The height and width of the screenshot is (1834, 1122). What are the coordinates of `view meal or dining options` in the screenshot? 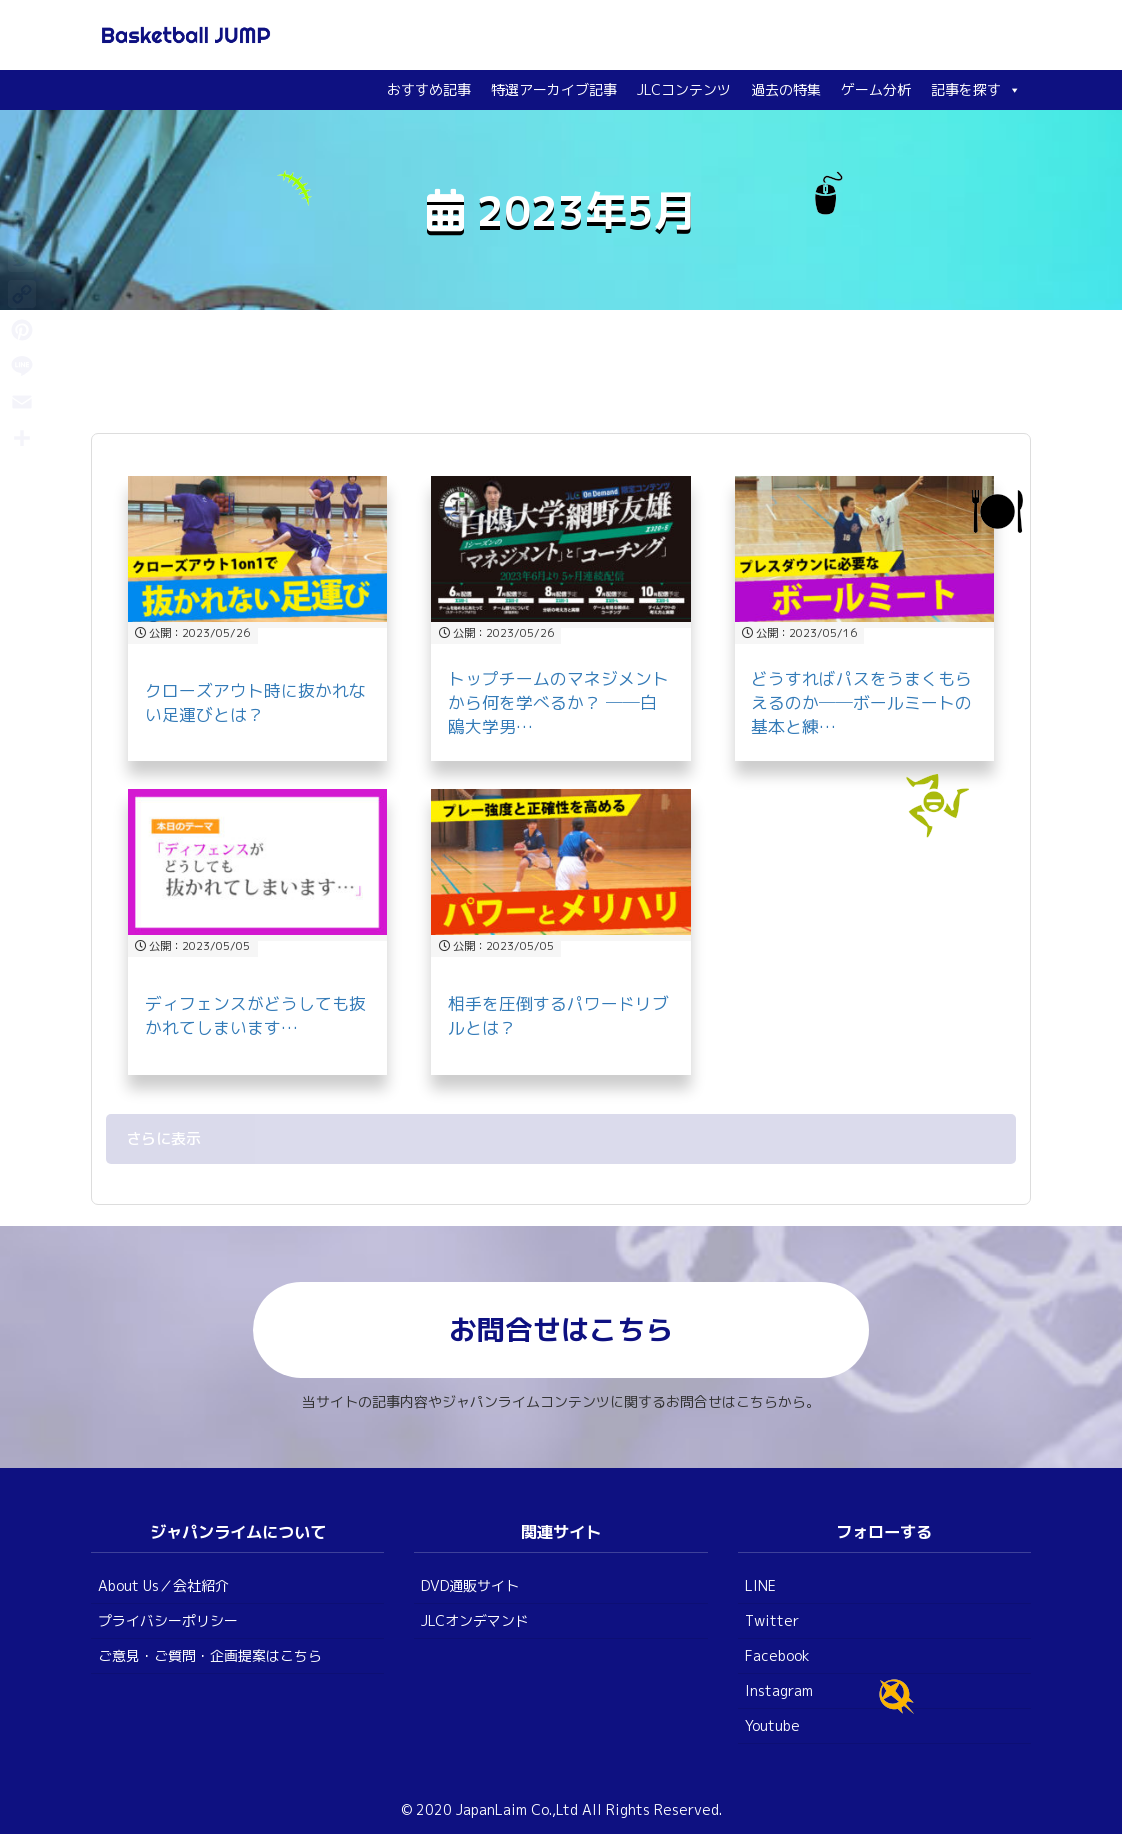 It's located at (997, 511).